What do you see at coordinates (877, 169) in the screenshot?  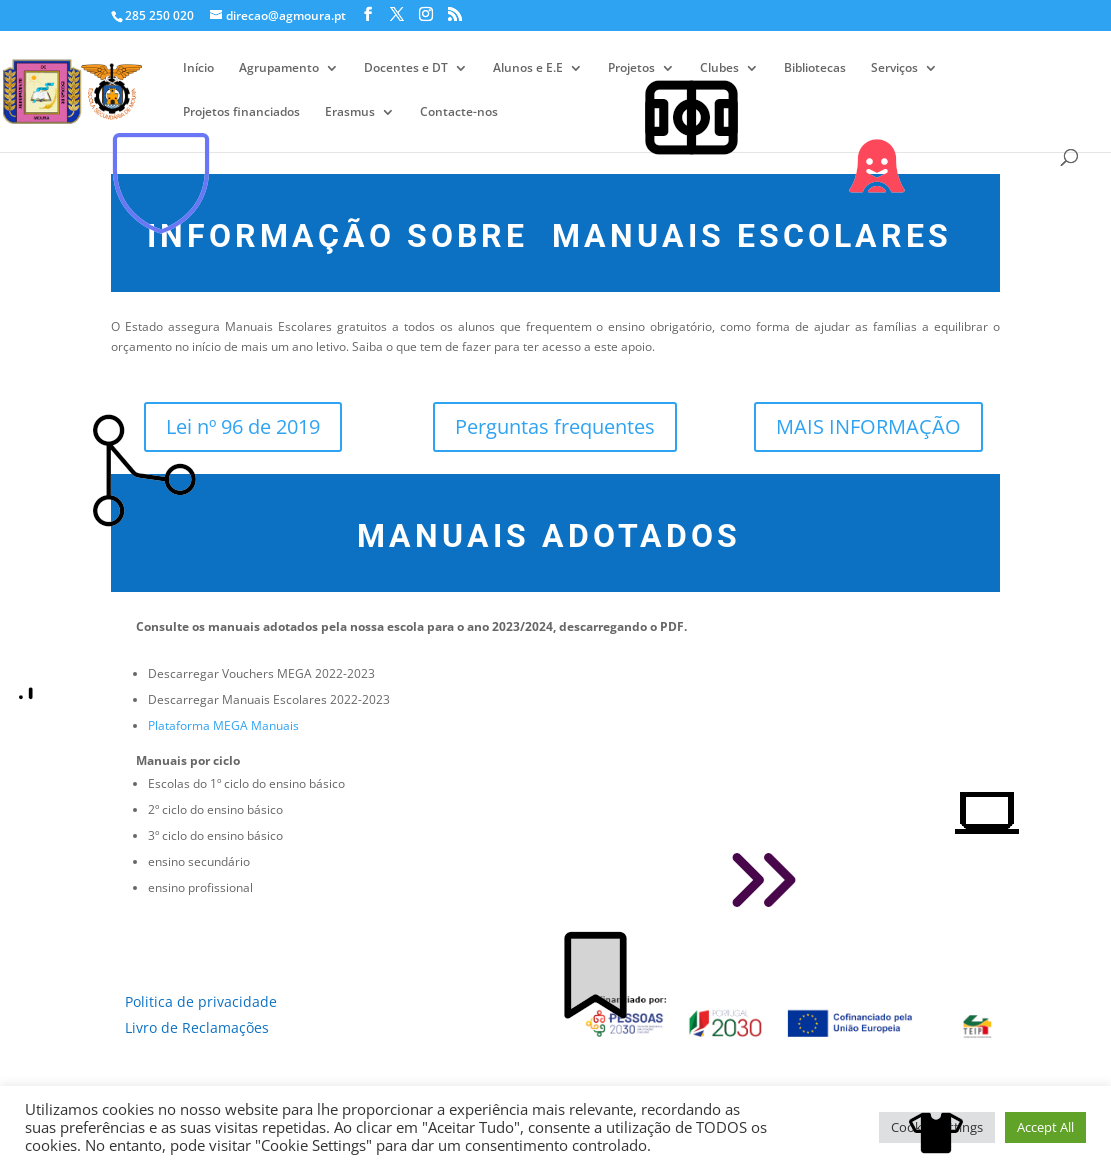 I see `indicates Linux operating system compatibility` at bounding box center [877, 169].